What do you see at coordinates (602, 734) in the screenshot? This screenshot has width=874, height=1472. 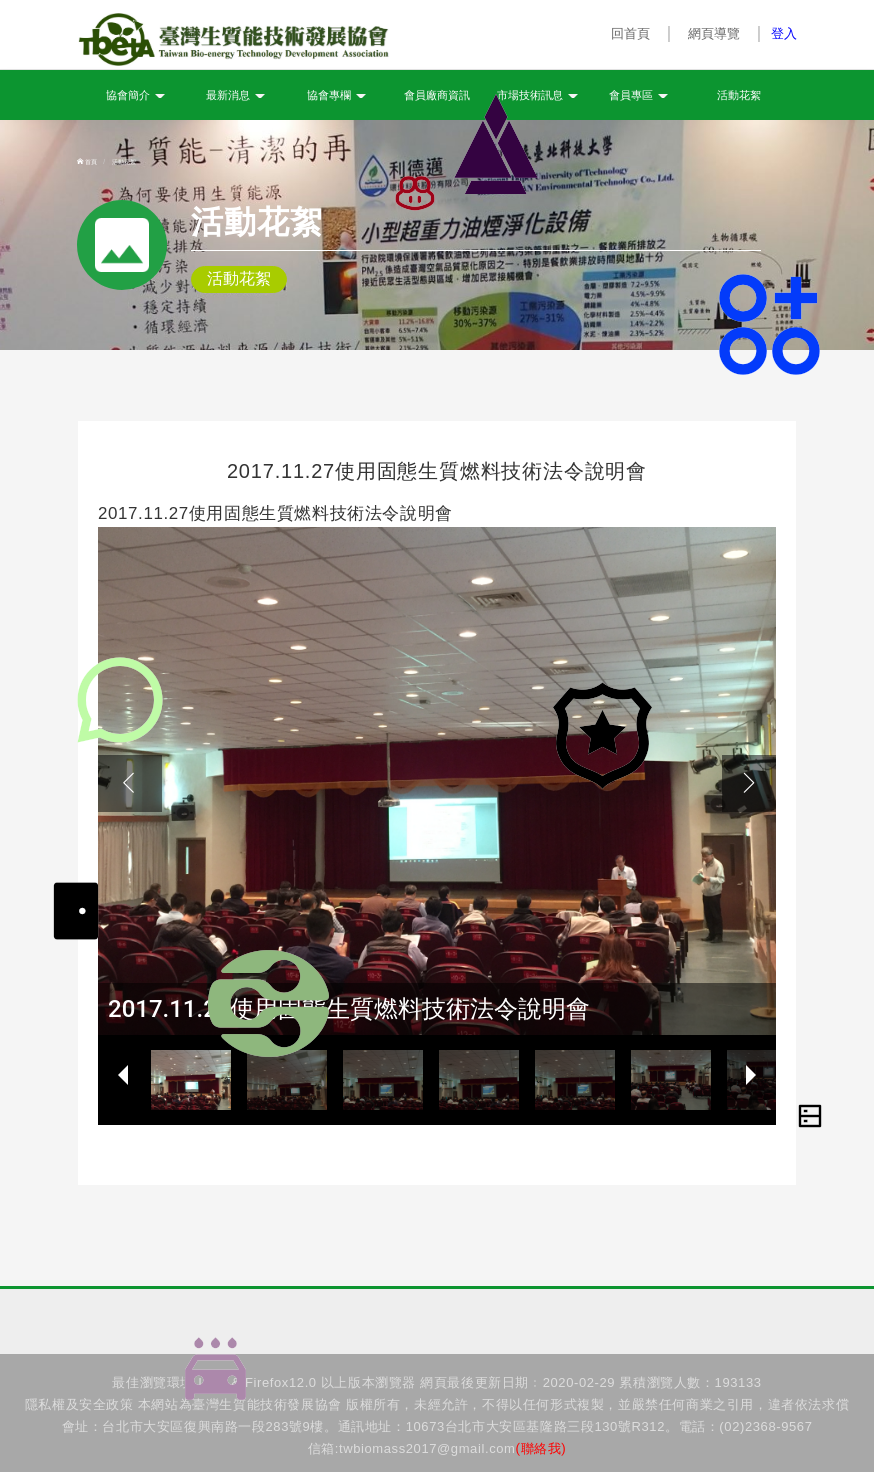 I see `indicates law enforcement or official authority` at bounding box center [602, 734].